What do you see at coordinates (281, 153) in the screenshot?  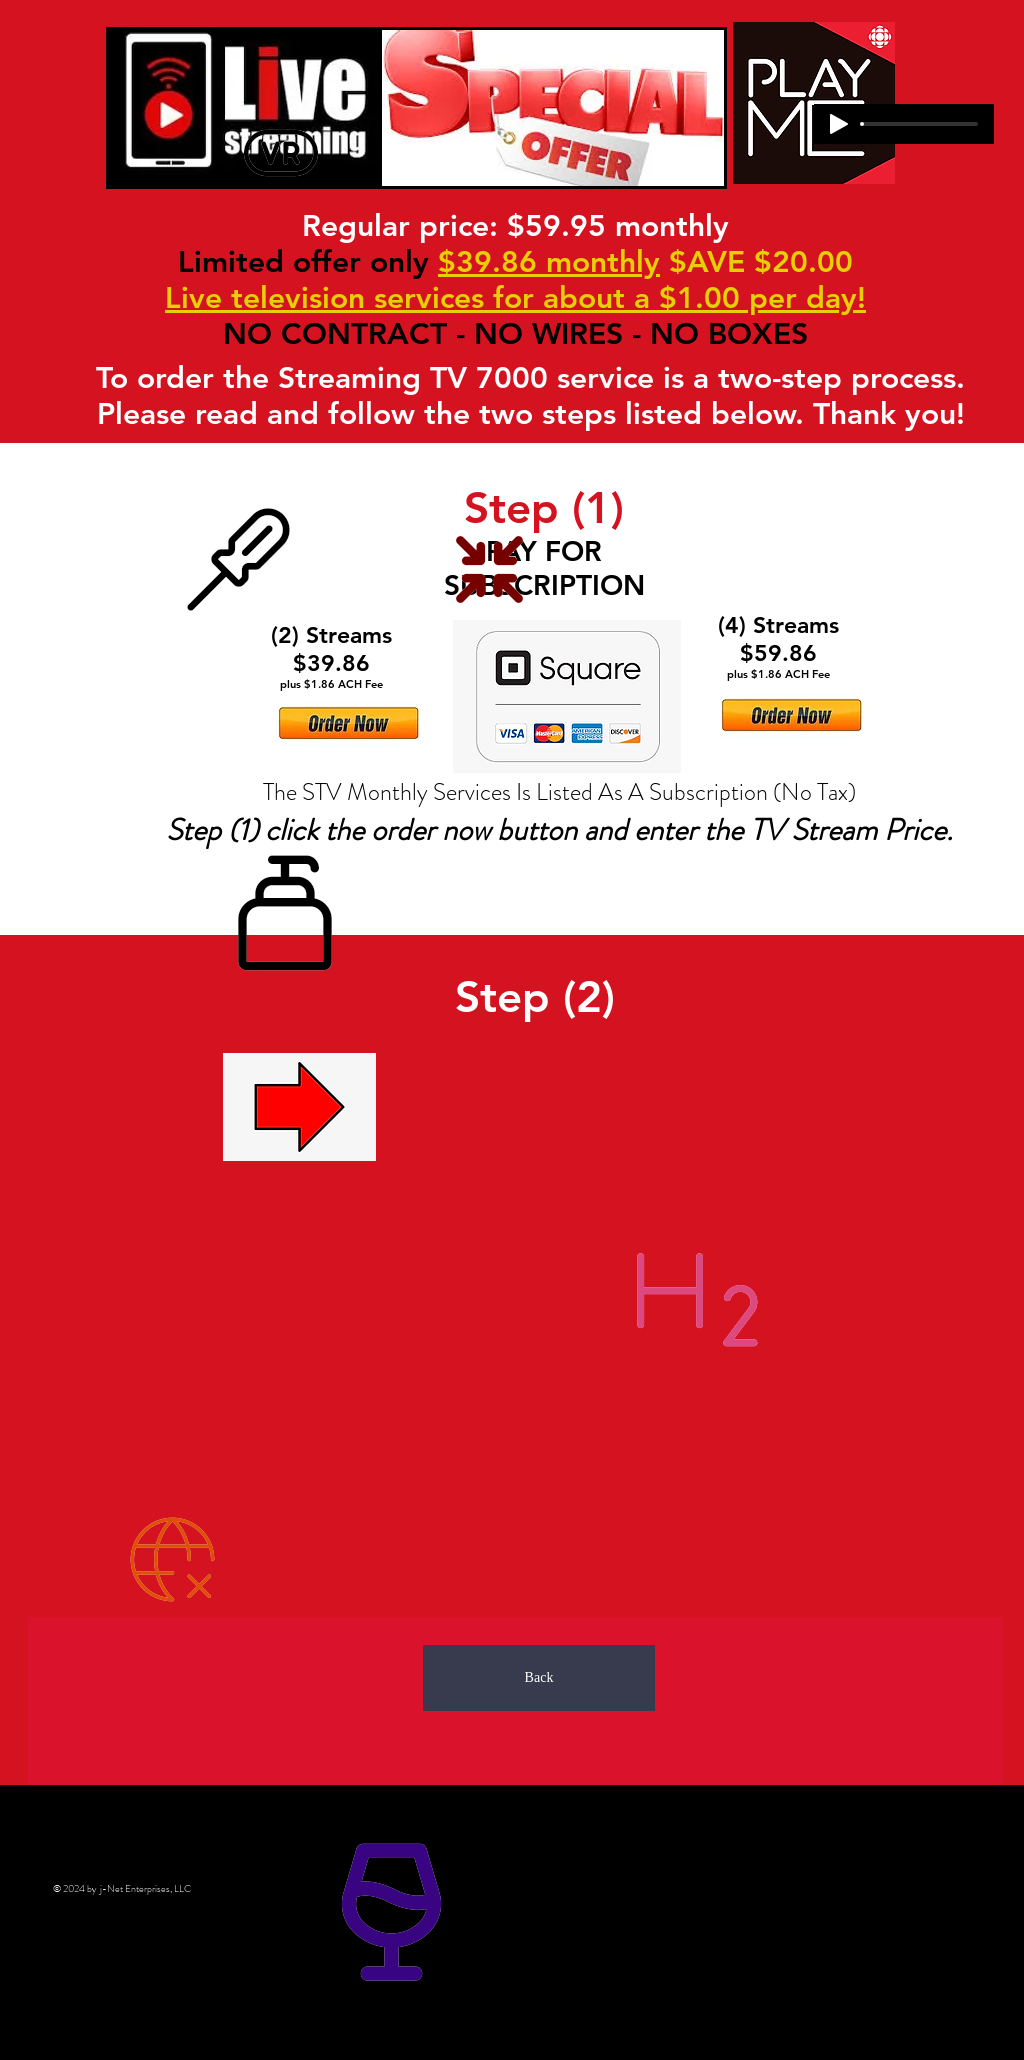 I see `access virtual reality mode or features` at bounding box center [281, 153].